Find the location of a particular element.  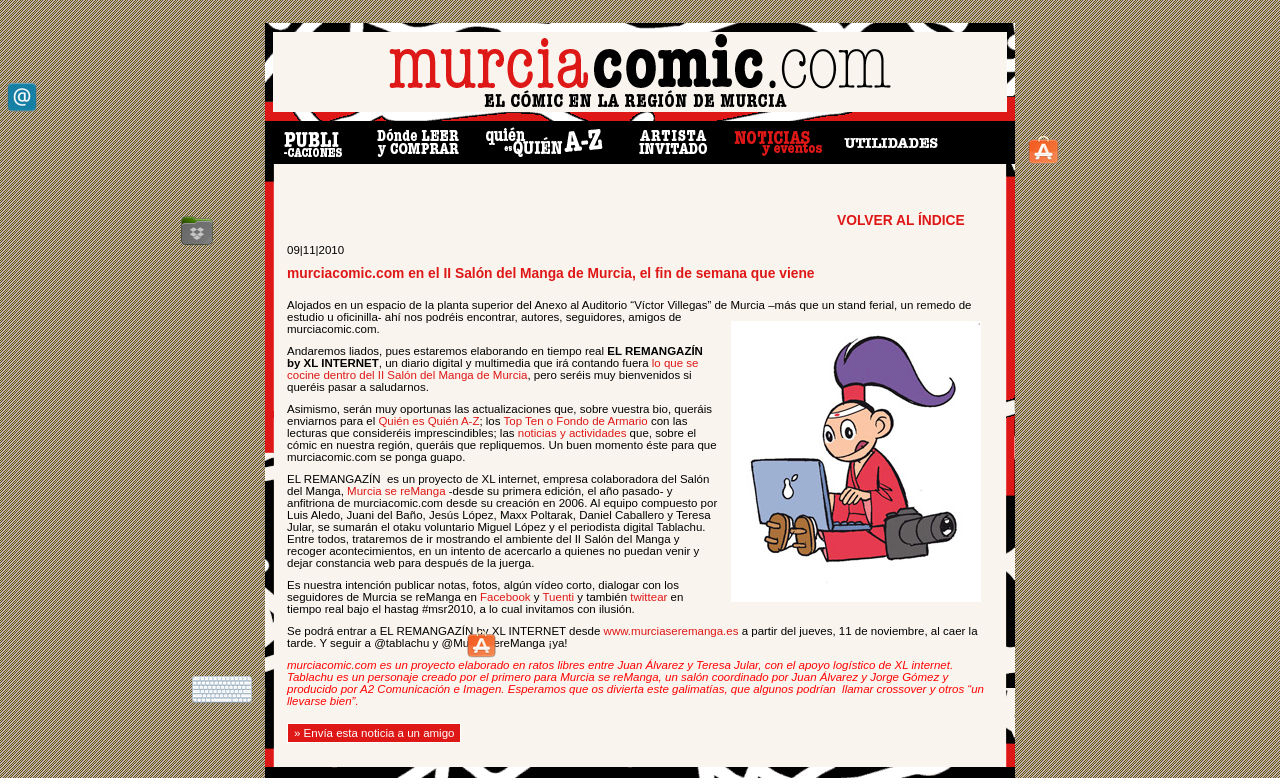

open the software store to browse and install apps is located at coordinates (481, 645).